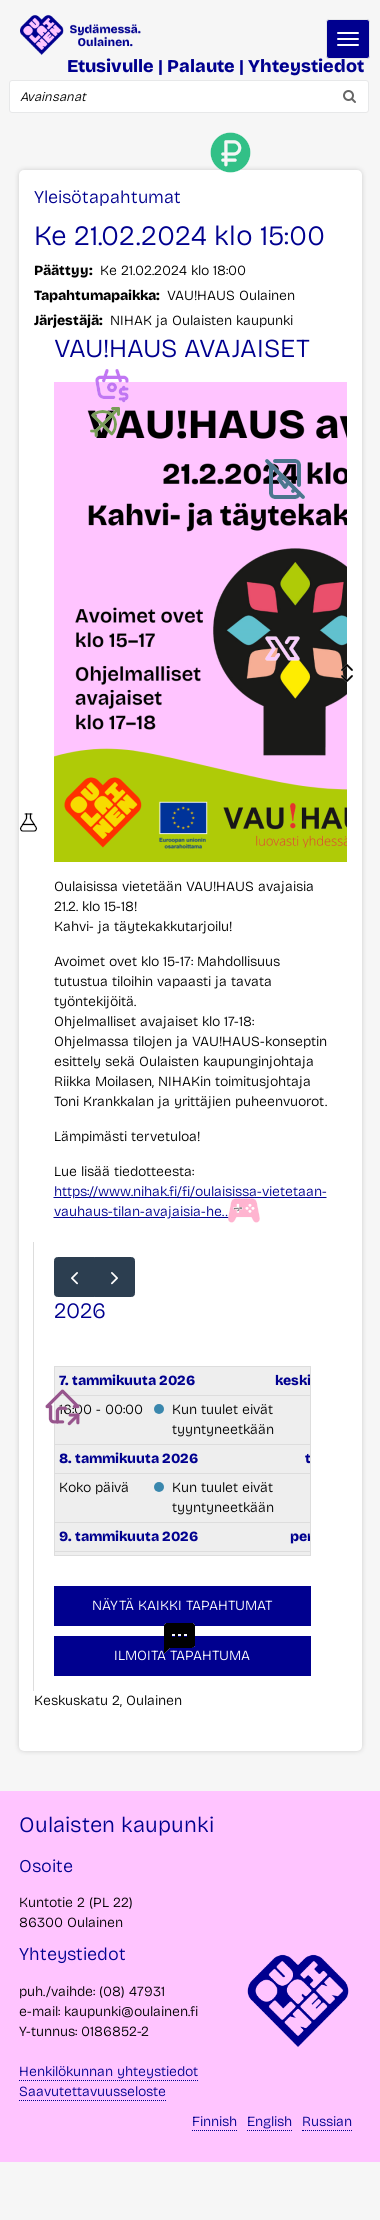 This screenshot has height=2220, width=380. What do you see at coordinates (282, 648) in the screenshot?
I see `xdeep brand logo` at bounding box center [282, 648].